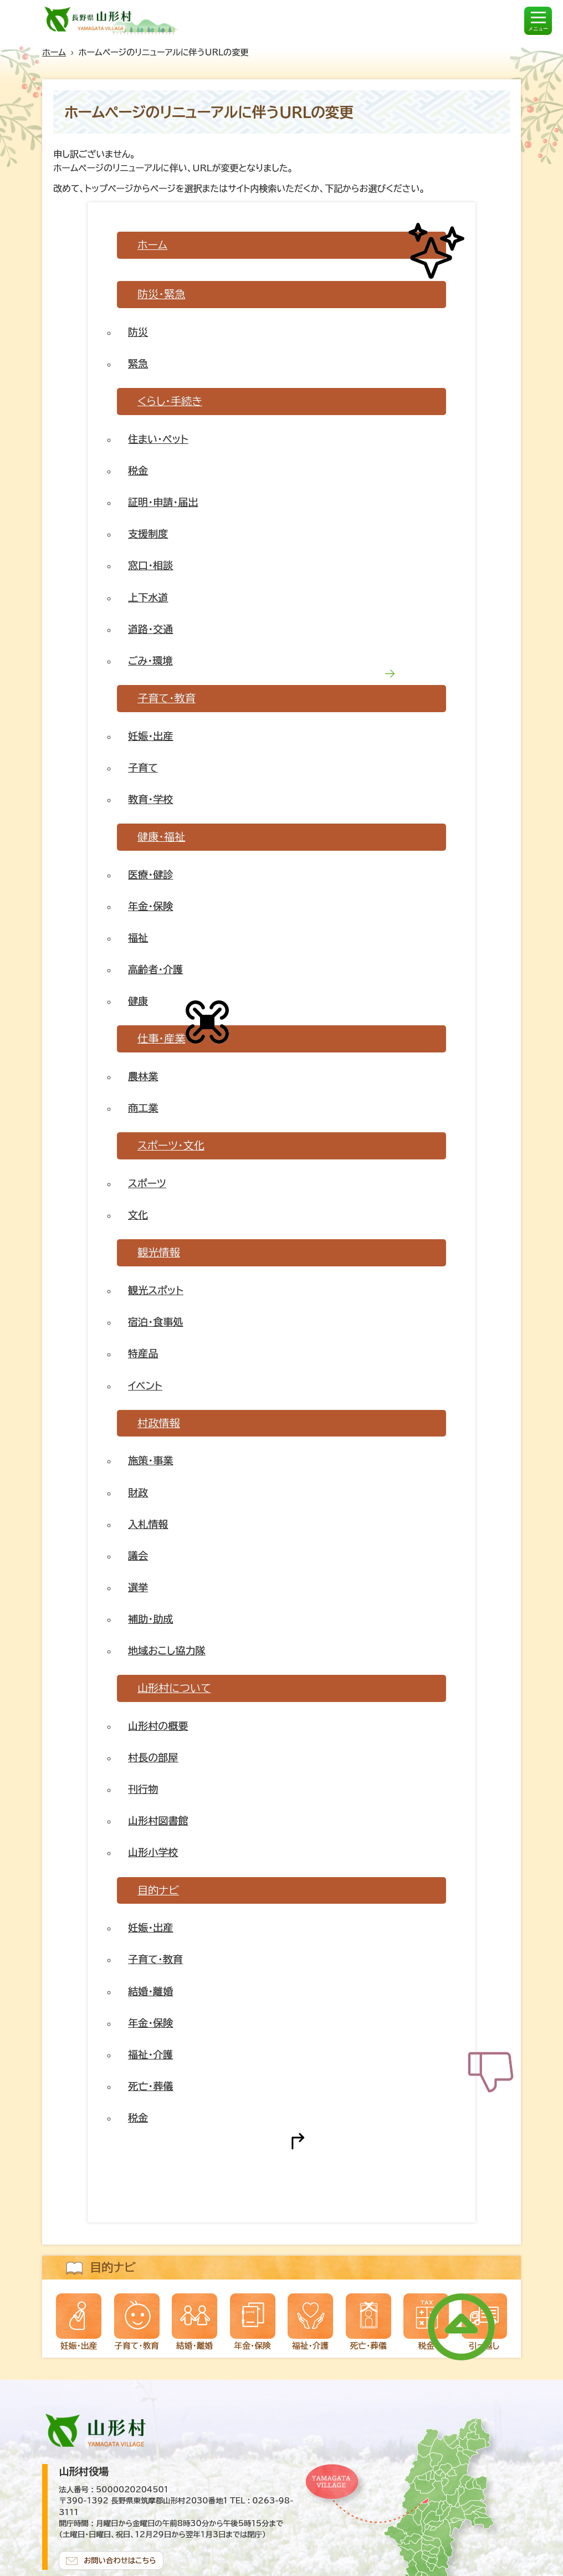  I want to click on access drone controls, so click(207, 1022).